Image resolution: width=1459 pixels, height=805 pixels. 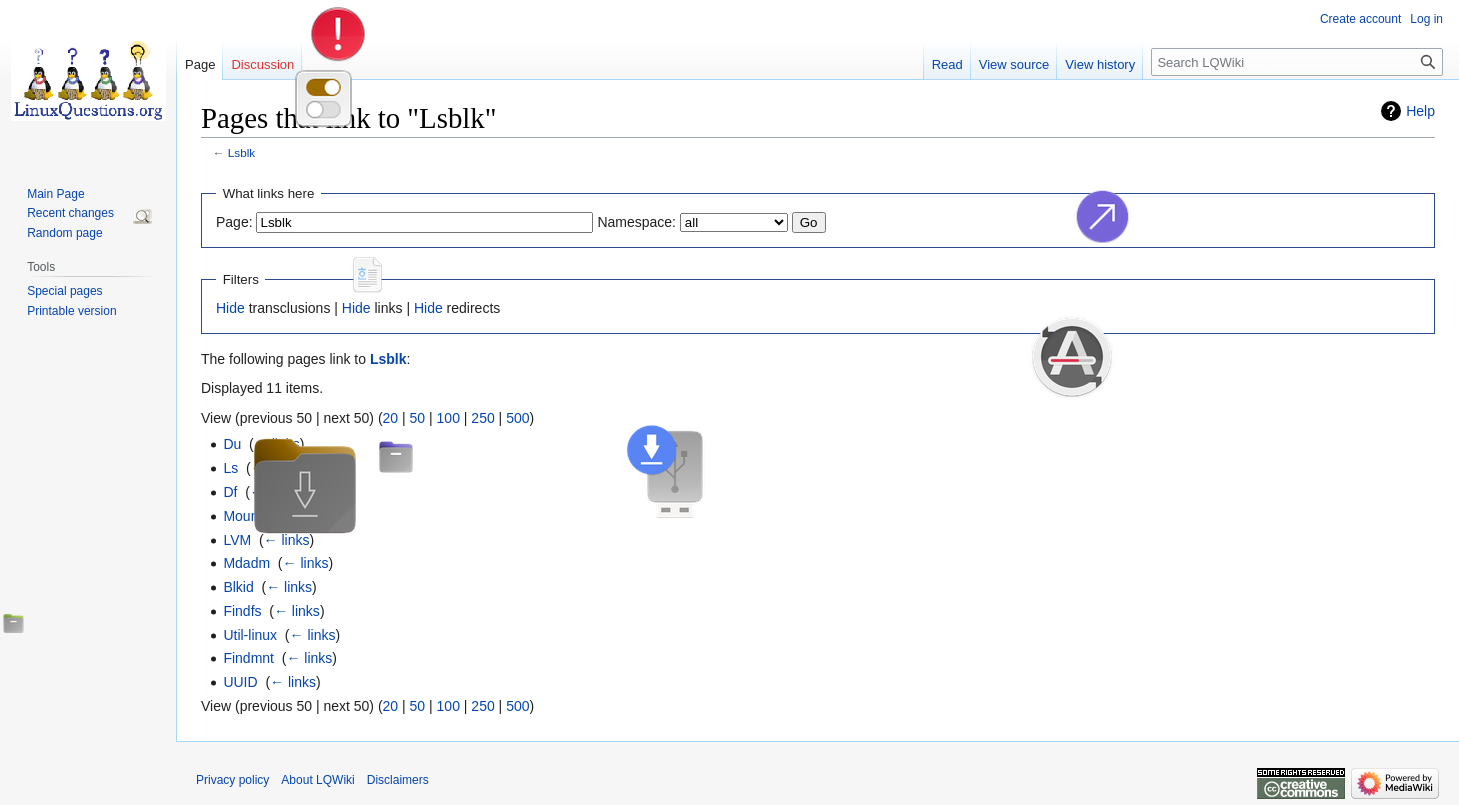 What do you see at coordinates (13, 623) in the screenshot?
I see `open the file manager` at bounding box center [13, 623].